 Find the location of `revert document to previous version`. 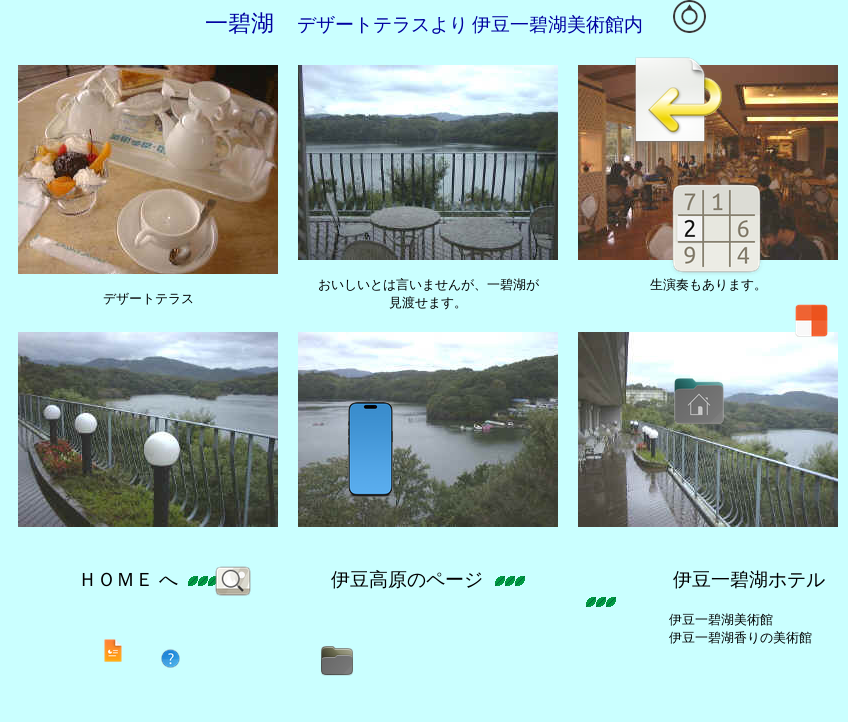

revert document to previous version is located at coordinates (674, 99).